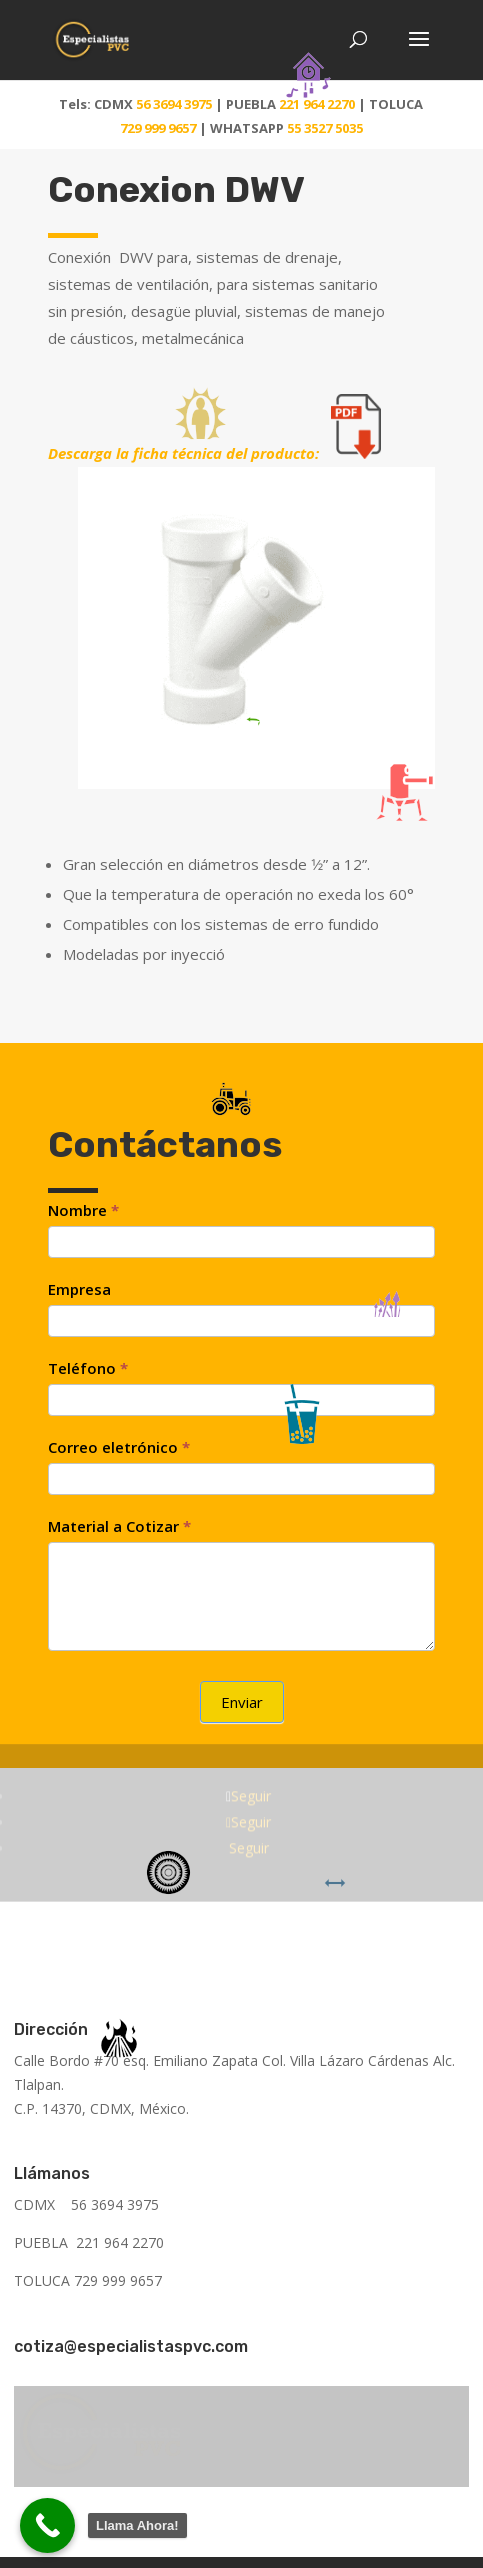  Describe the element at coordinates (308, 75) in the screenshot. I see `set a scheduled reminder or alarm` at that location.